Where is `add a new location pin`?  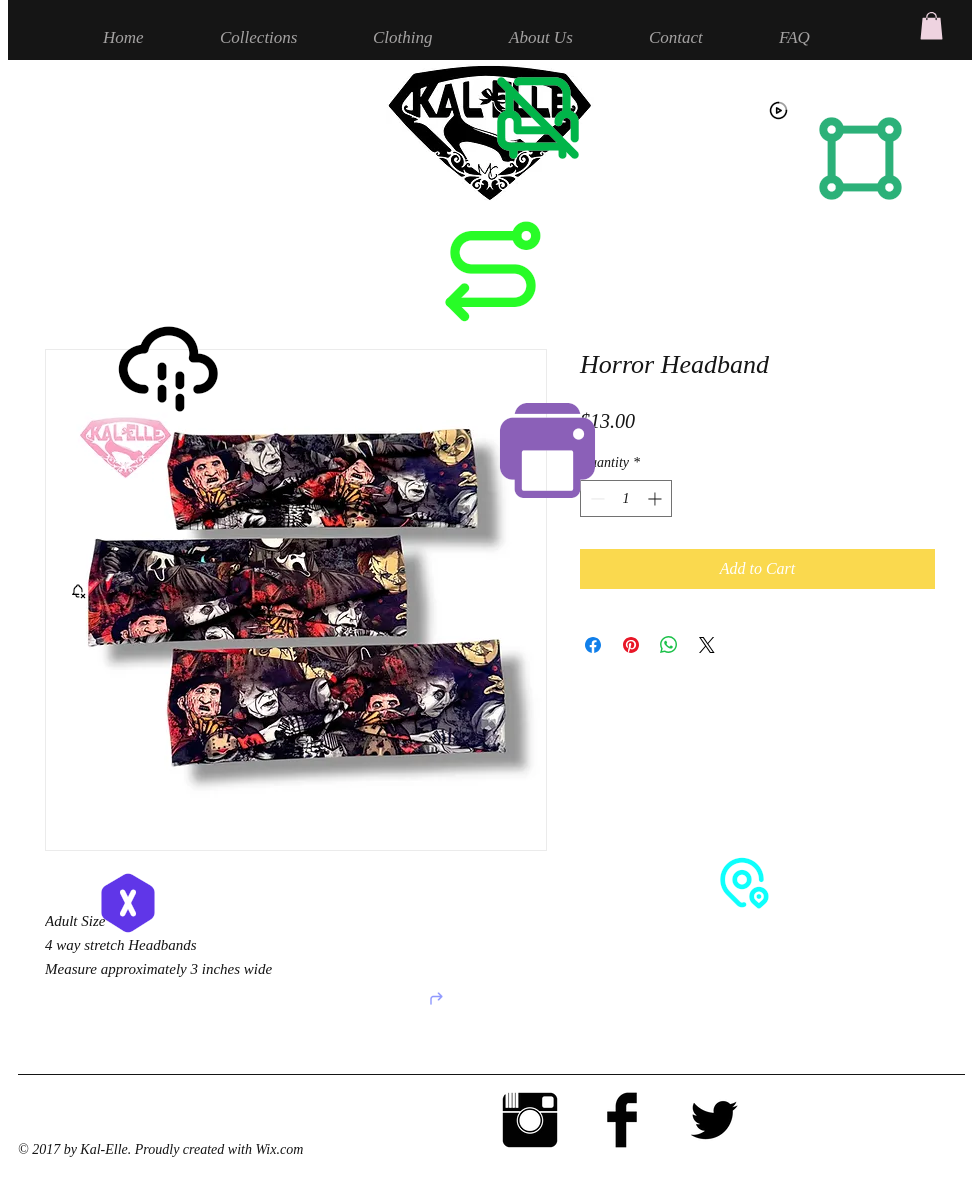
add a new location pin is located at coordinates (742, 882).